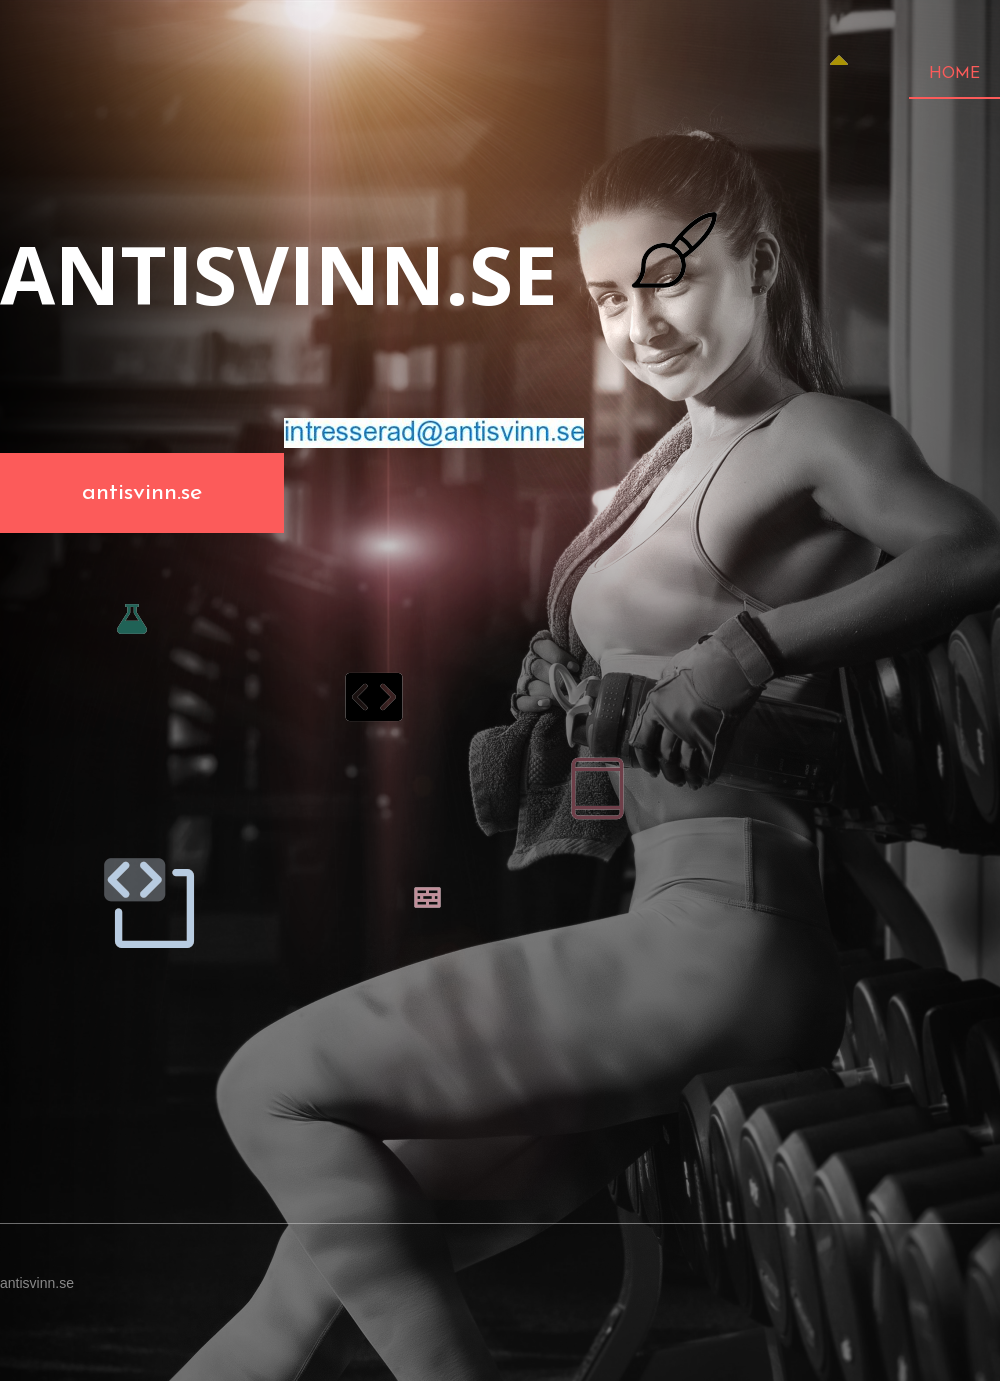  Describe the element at coordinates (374, 697) in the screenshot. I see `view or edit source code` at that location.